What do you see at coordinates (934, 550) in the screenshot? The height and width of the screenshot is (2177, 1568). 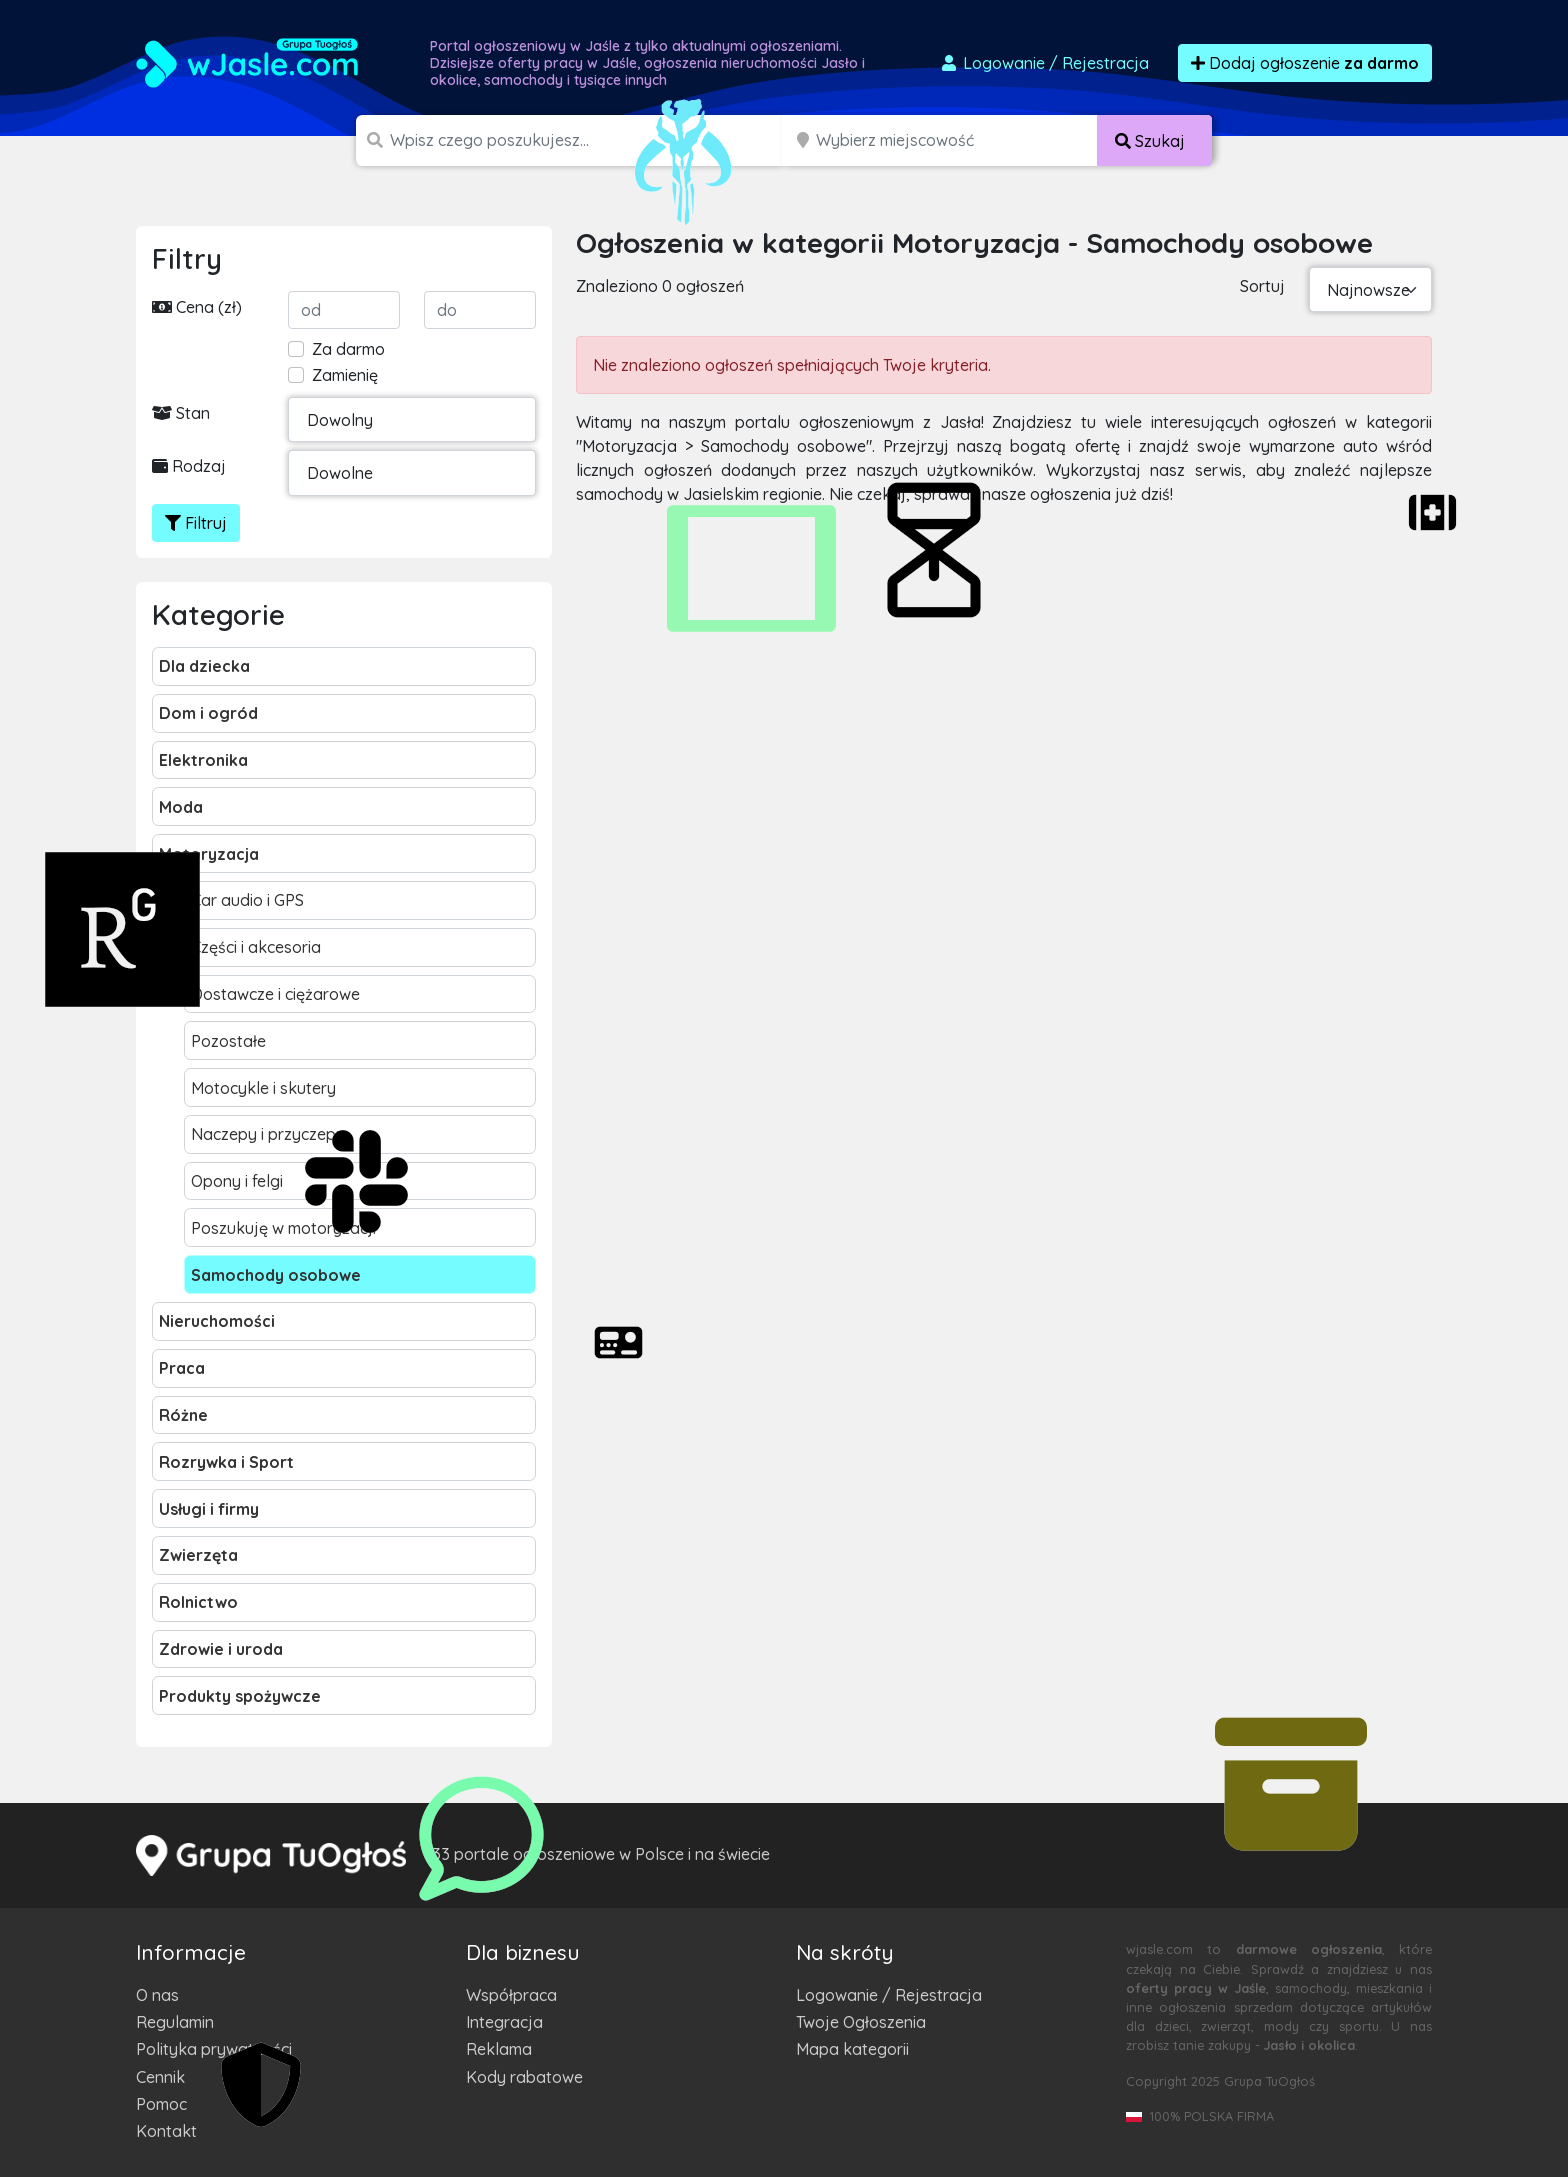 I see `indicates a process is in progress` at bounding box center [934, 550].